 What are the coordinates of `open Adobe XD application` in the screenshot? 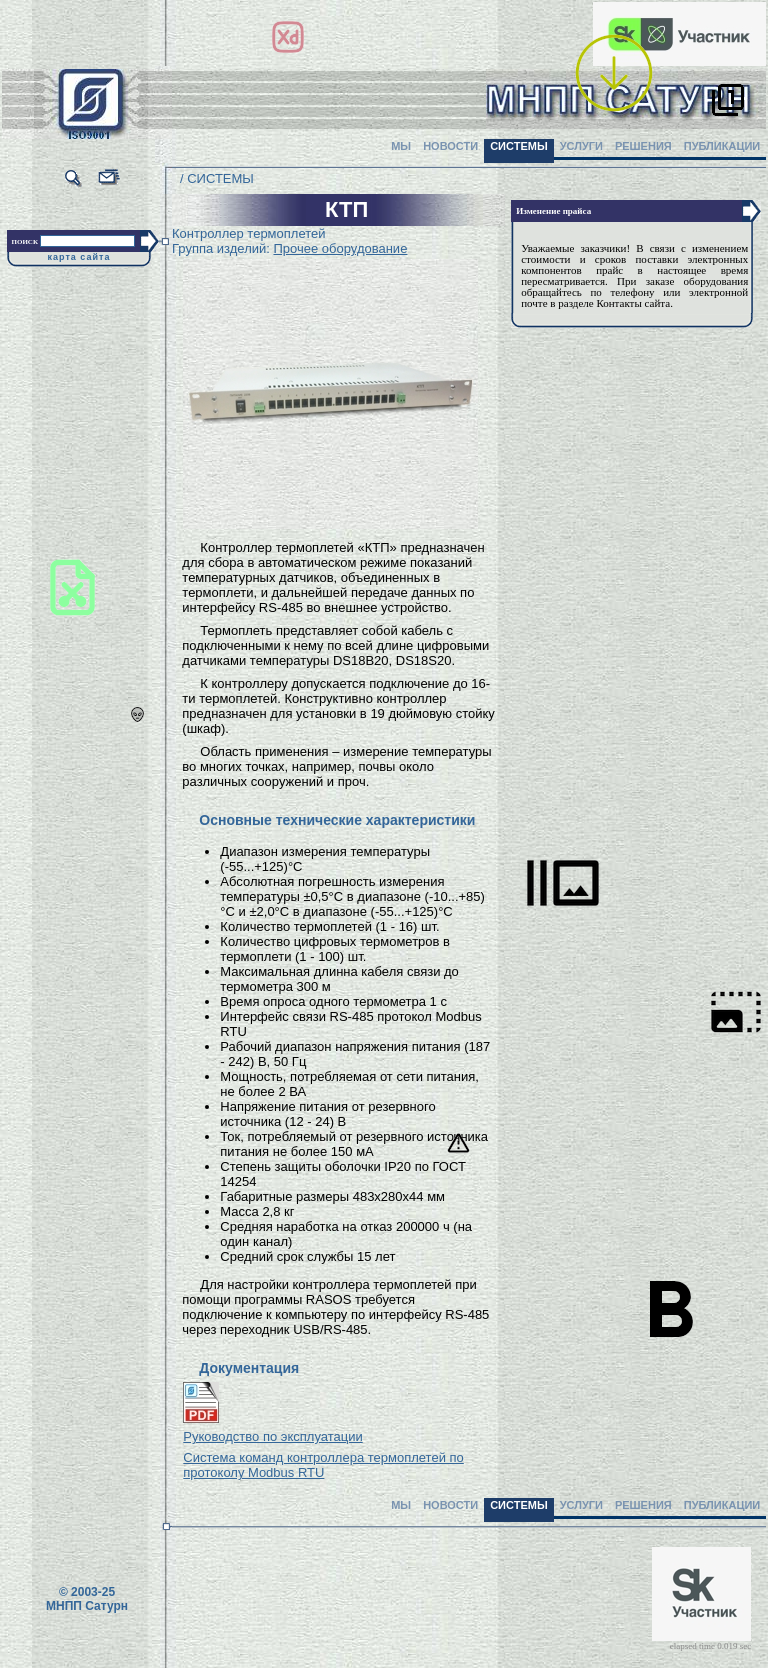 It's located at (288, 37).